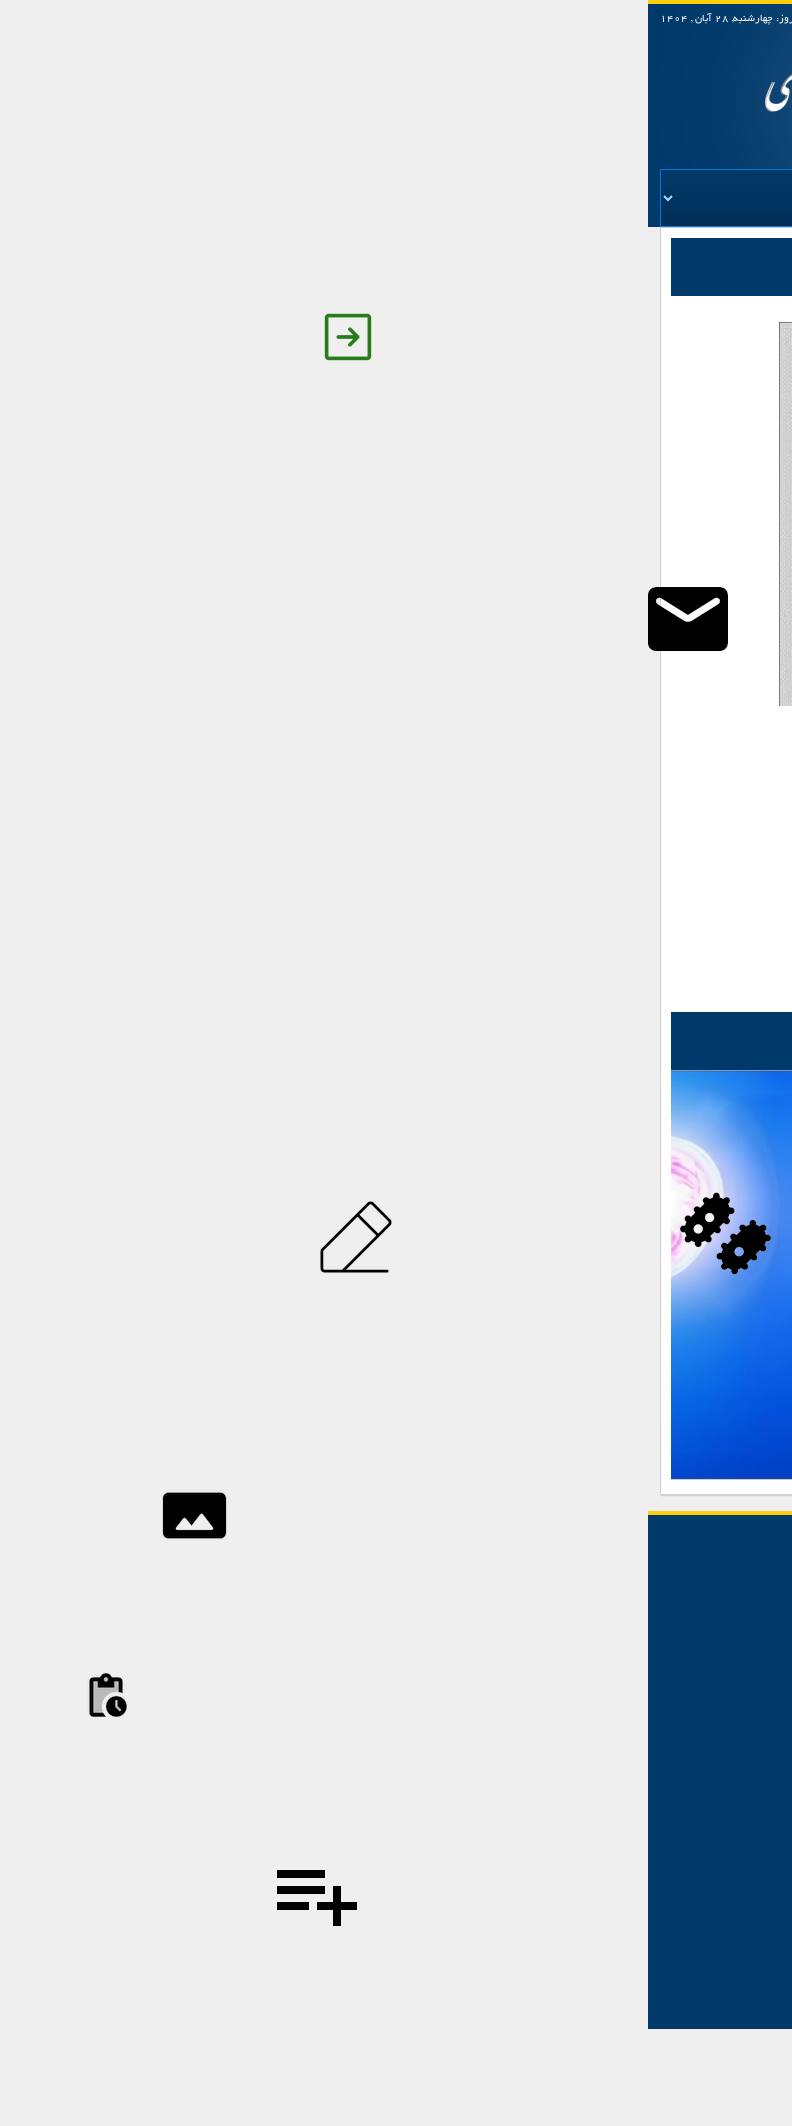  Describe the element at coordinates (317, 1894) in the screenshot. I see `add a new item to your playlist` at that location.